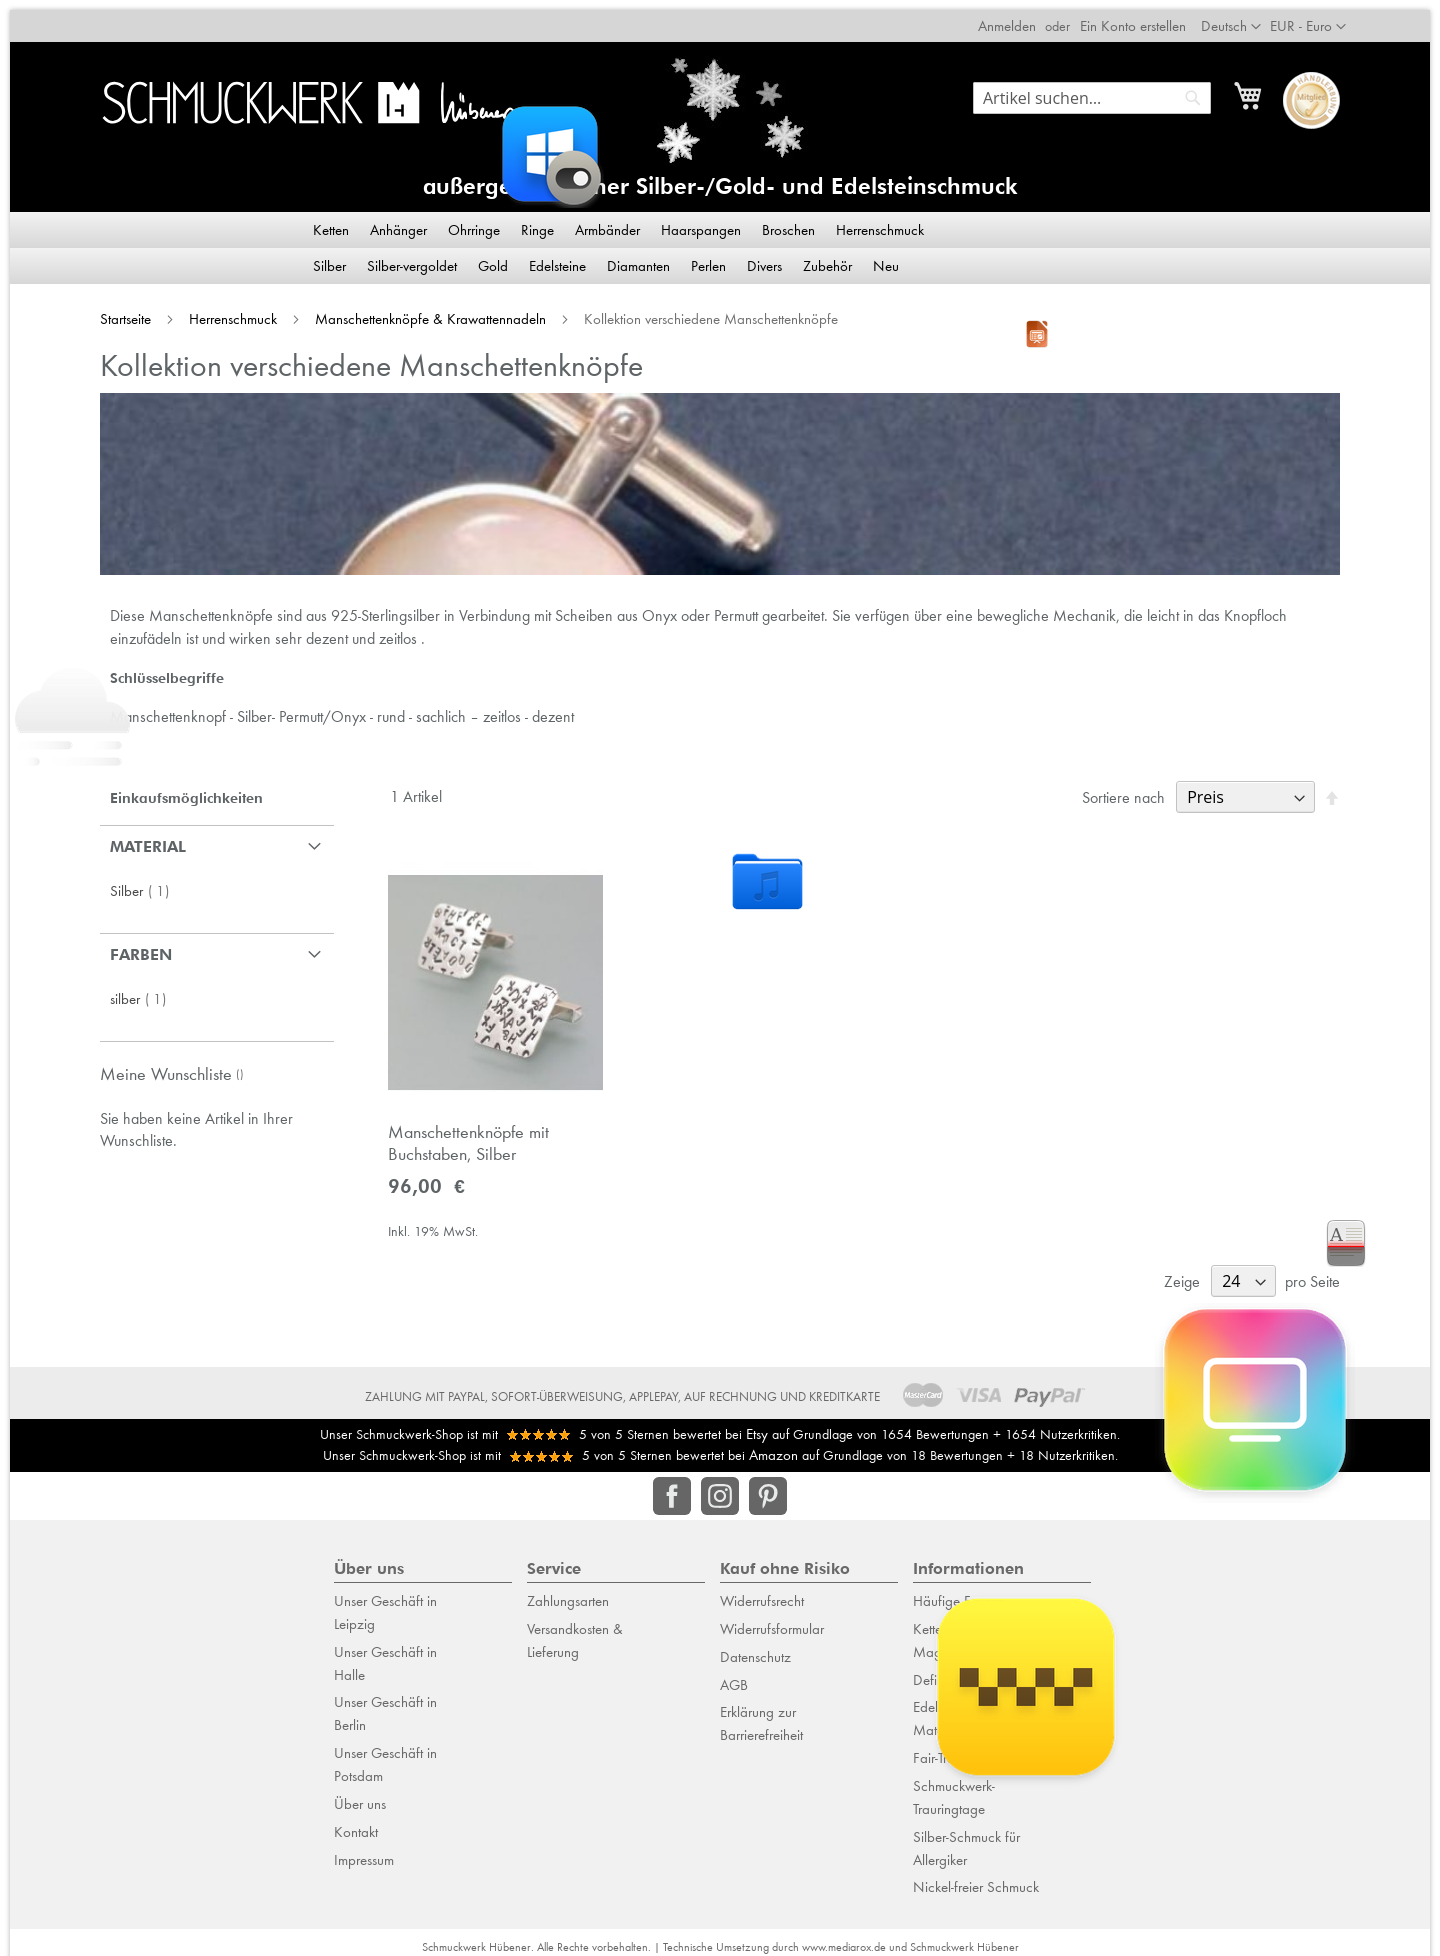 The width and height of the screenshot is (1440, 1956). I want to click on open your music files folder, so click(767, 881).